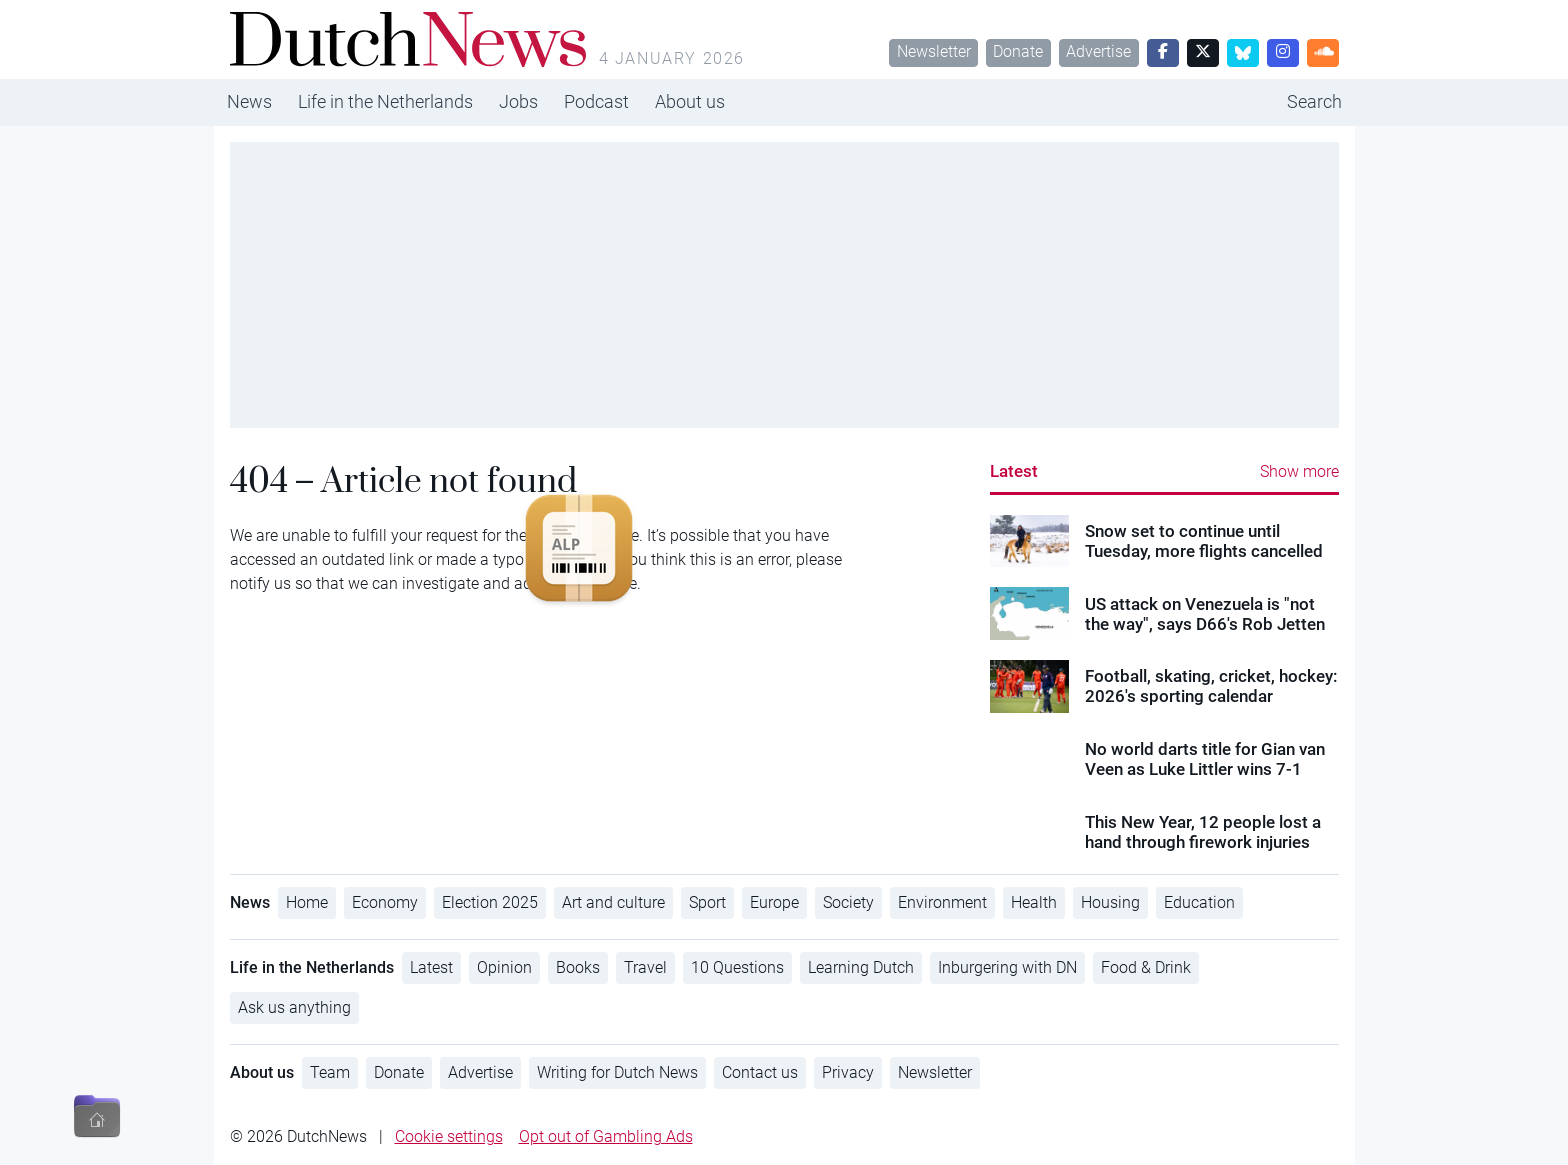  What do you see at coordinates (97, 1116) in the screenshot?
I see `access your home folder` at bounding box center [97, 1116].